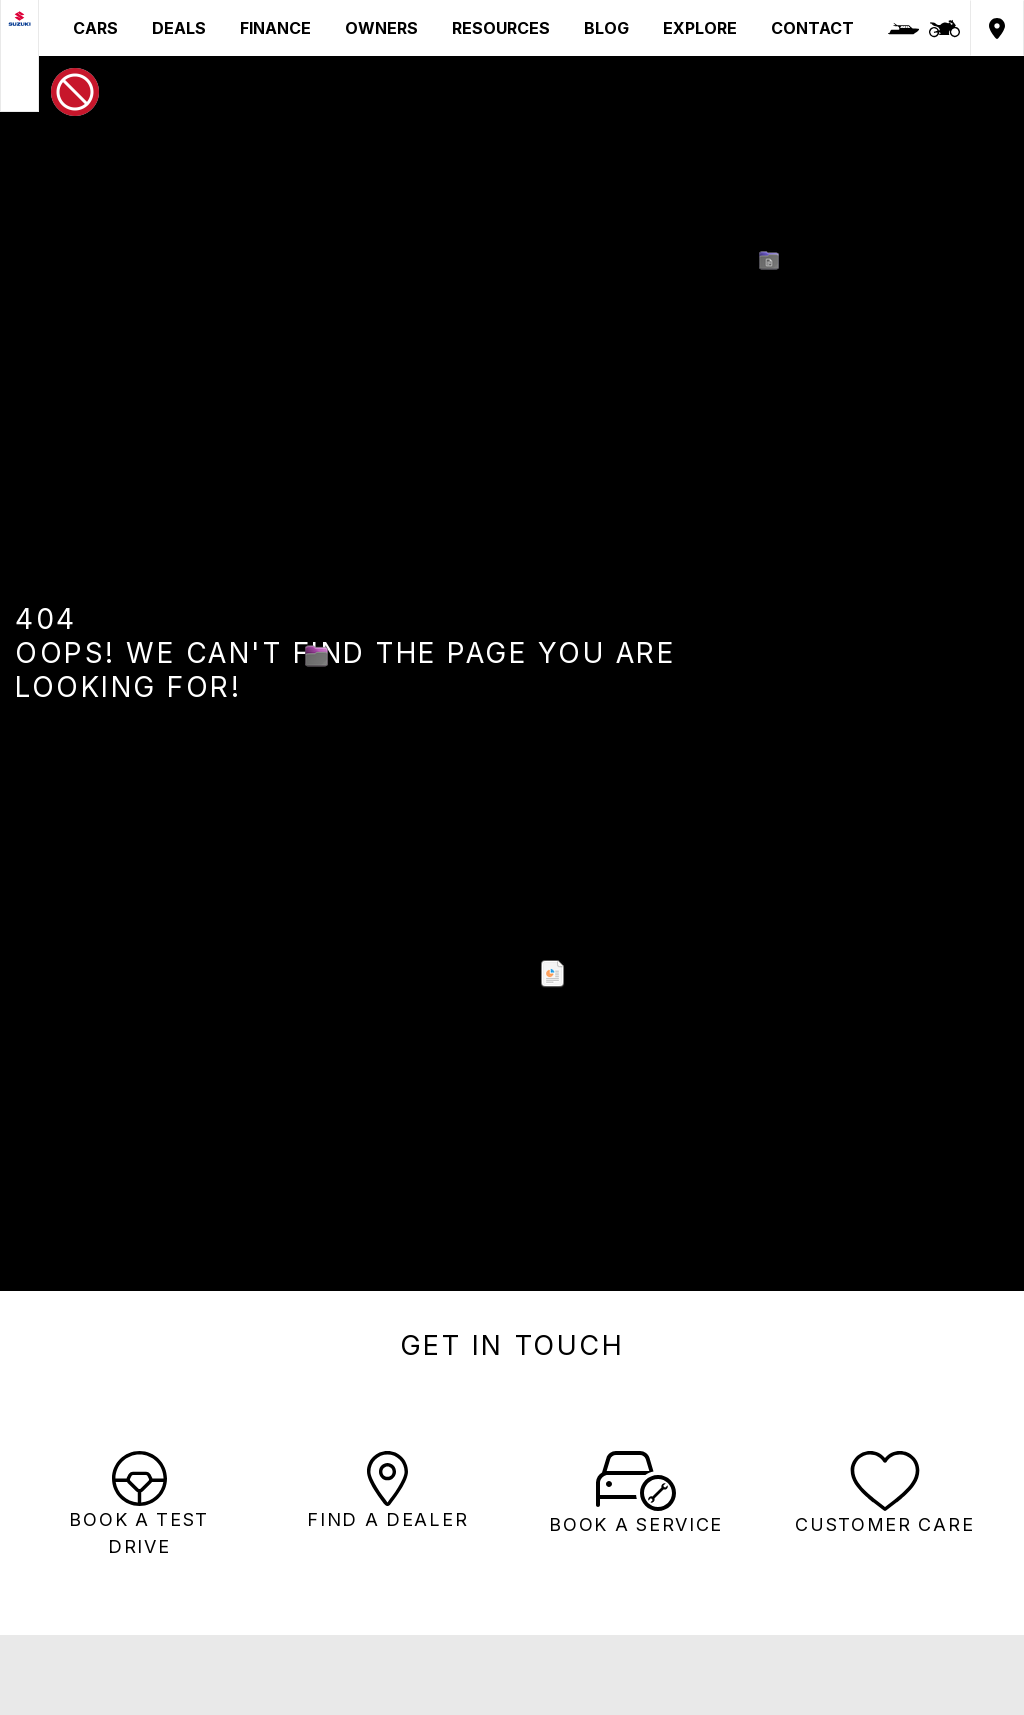 This screenshot has height=1715, width=1024. Describe the element at coordinates (316, 655) in the screenshot. I see `open folder containing files` at that location.